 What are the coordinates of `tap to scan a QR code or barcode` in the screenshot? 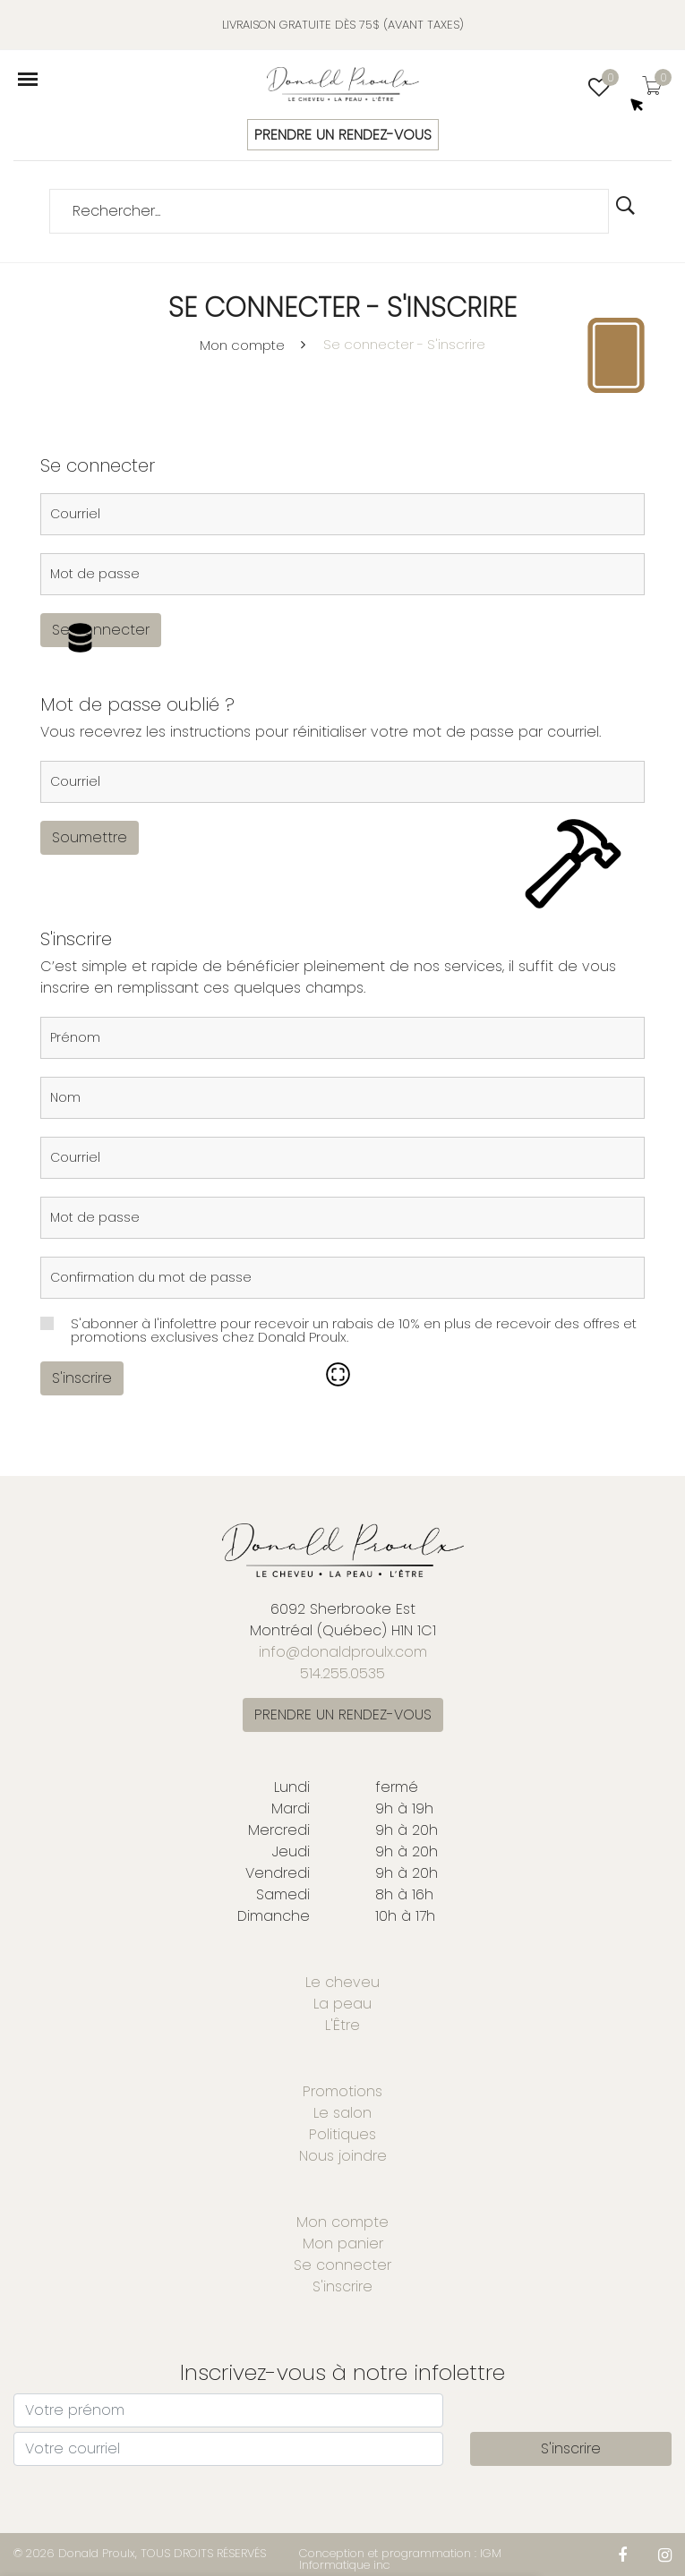 It's located at (338, 1374).